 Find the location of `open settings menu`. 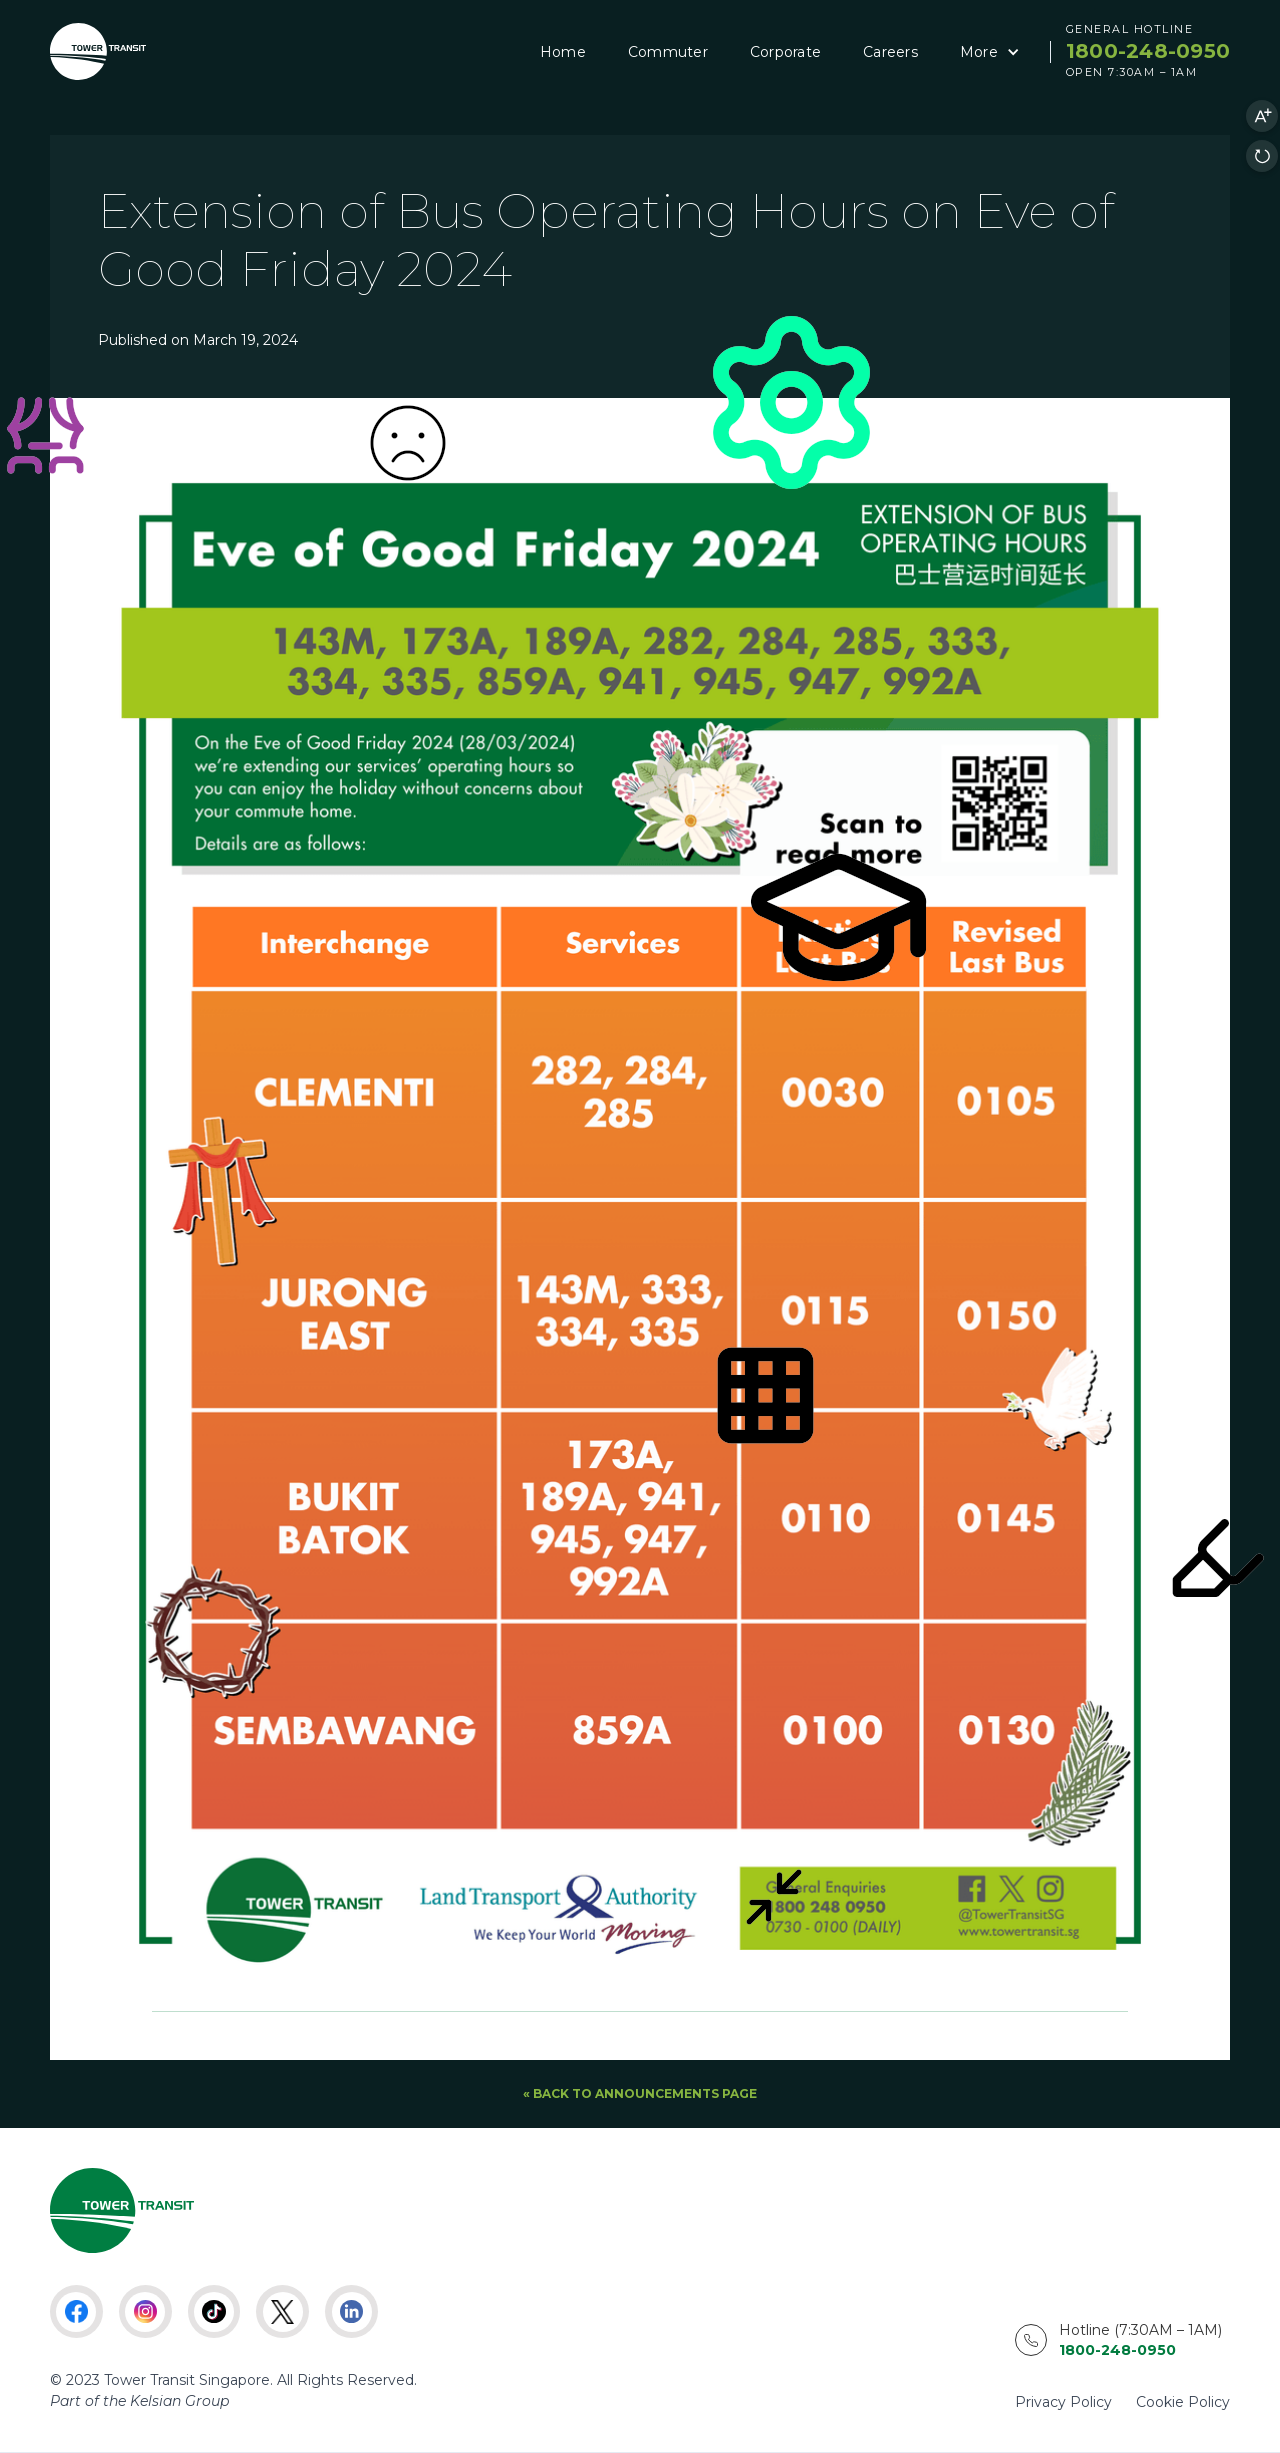

open settings menu is located at coordinates (791, 402).